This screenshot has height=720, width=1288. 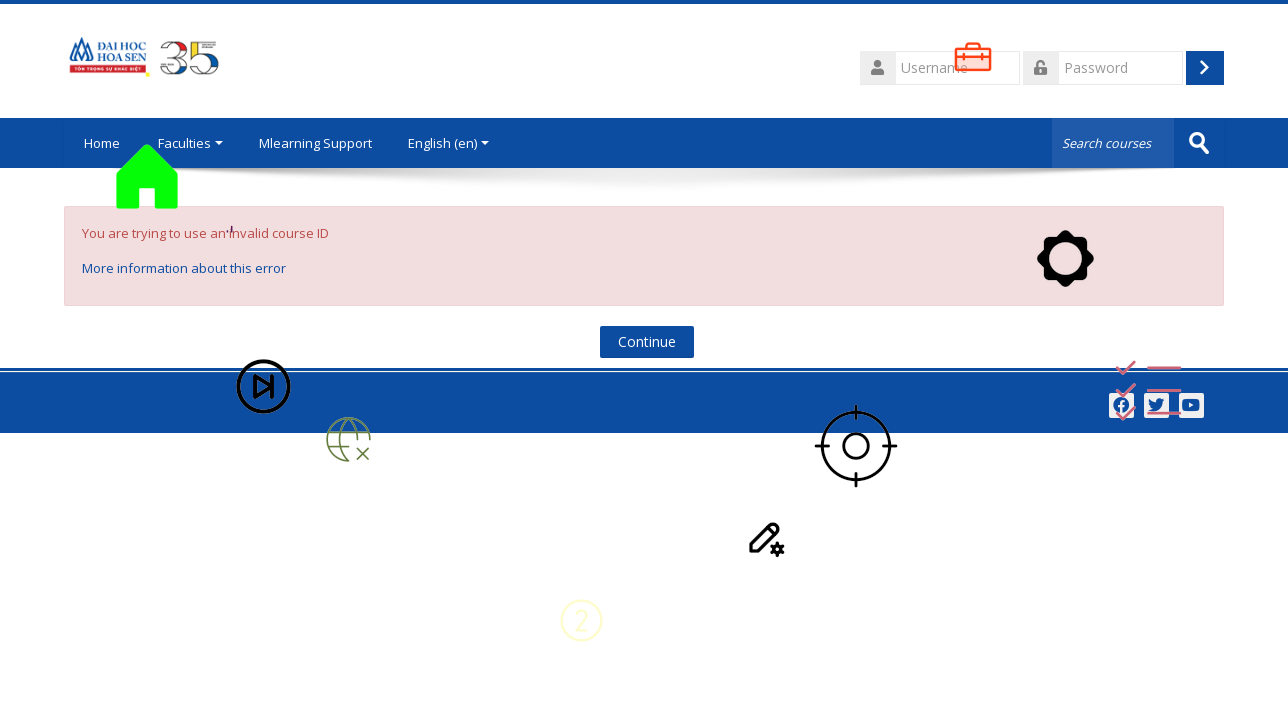 I want to click on indicates weak cellular network signal, so click(x=237, y=224).